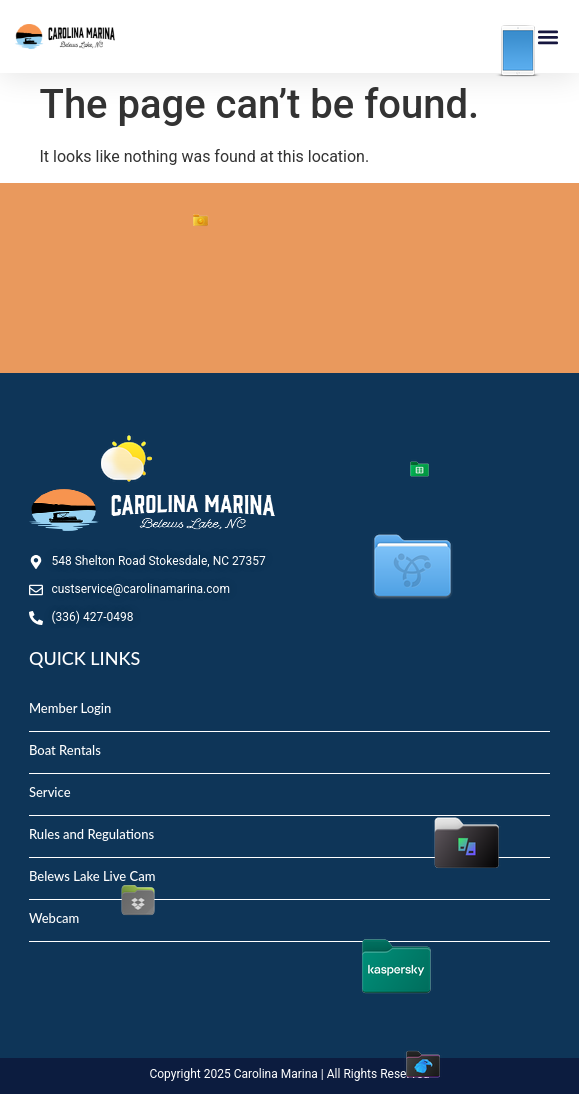 The height and width of the screenshot is (1094, 579). What do you see at coordinates (419, 469) in the screenshot?
I see `open folder containing Google Sheets files` at bounding box center [419, 469].